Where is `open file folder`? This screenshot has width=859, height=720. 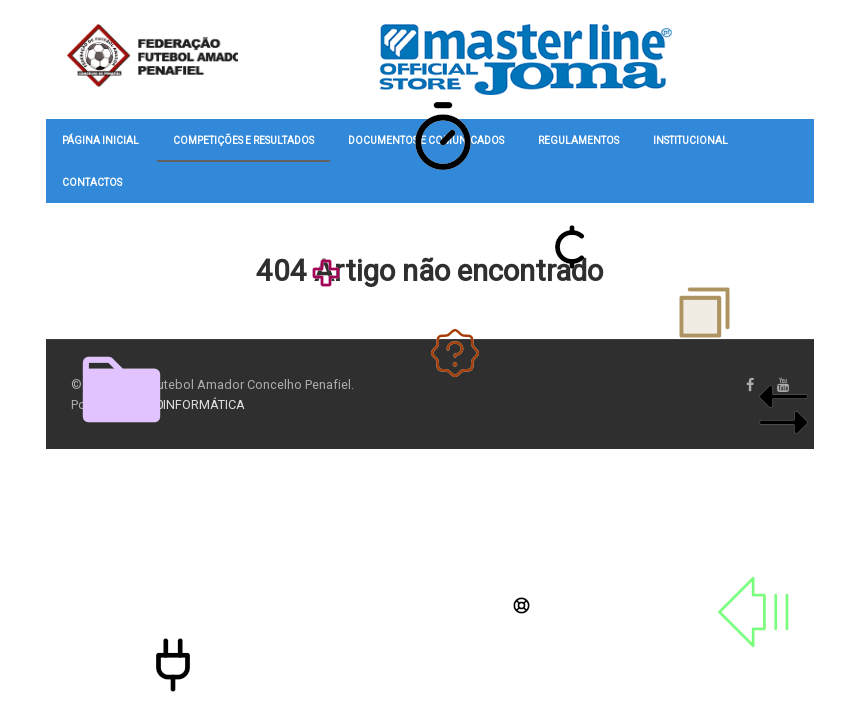
open file folder is located at coordinates (121, 389).